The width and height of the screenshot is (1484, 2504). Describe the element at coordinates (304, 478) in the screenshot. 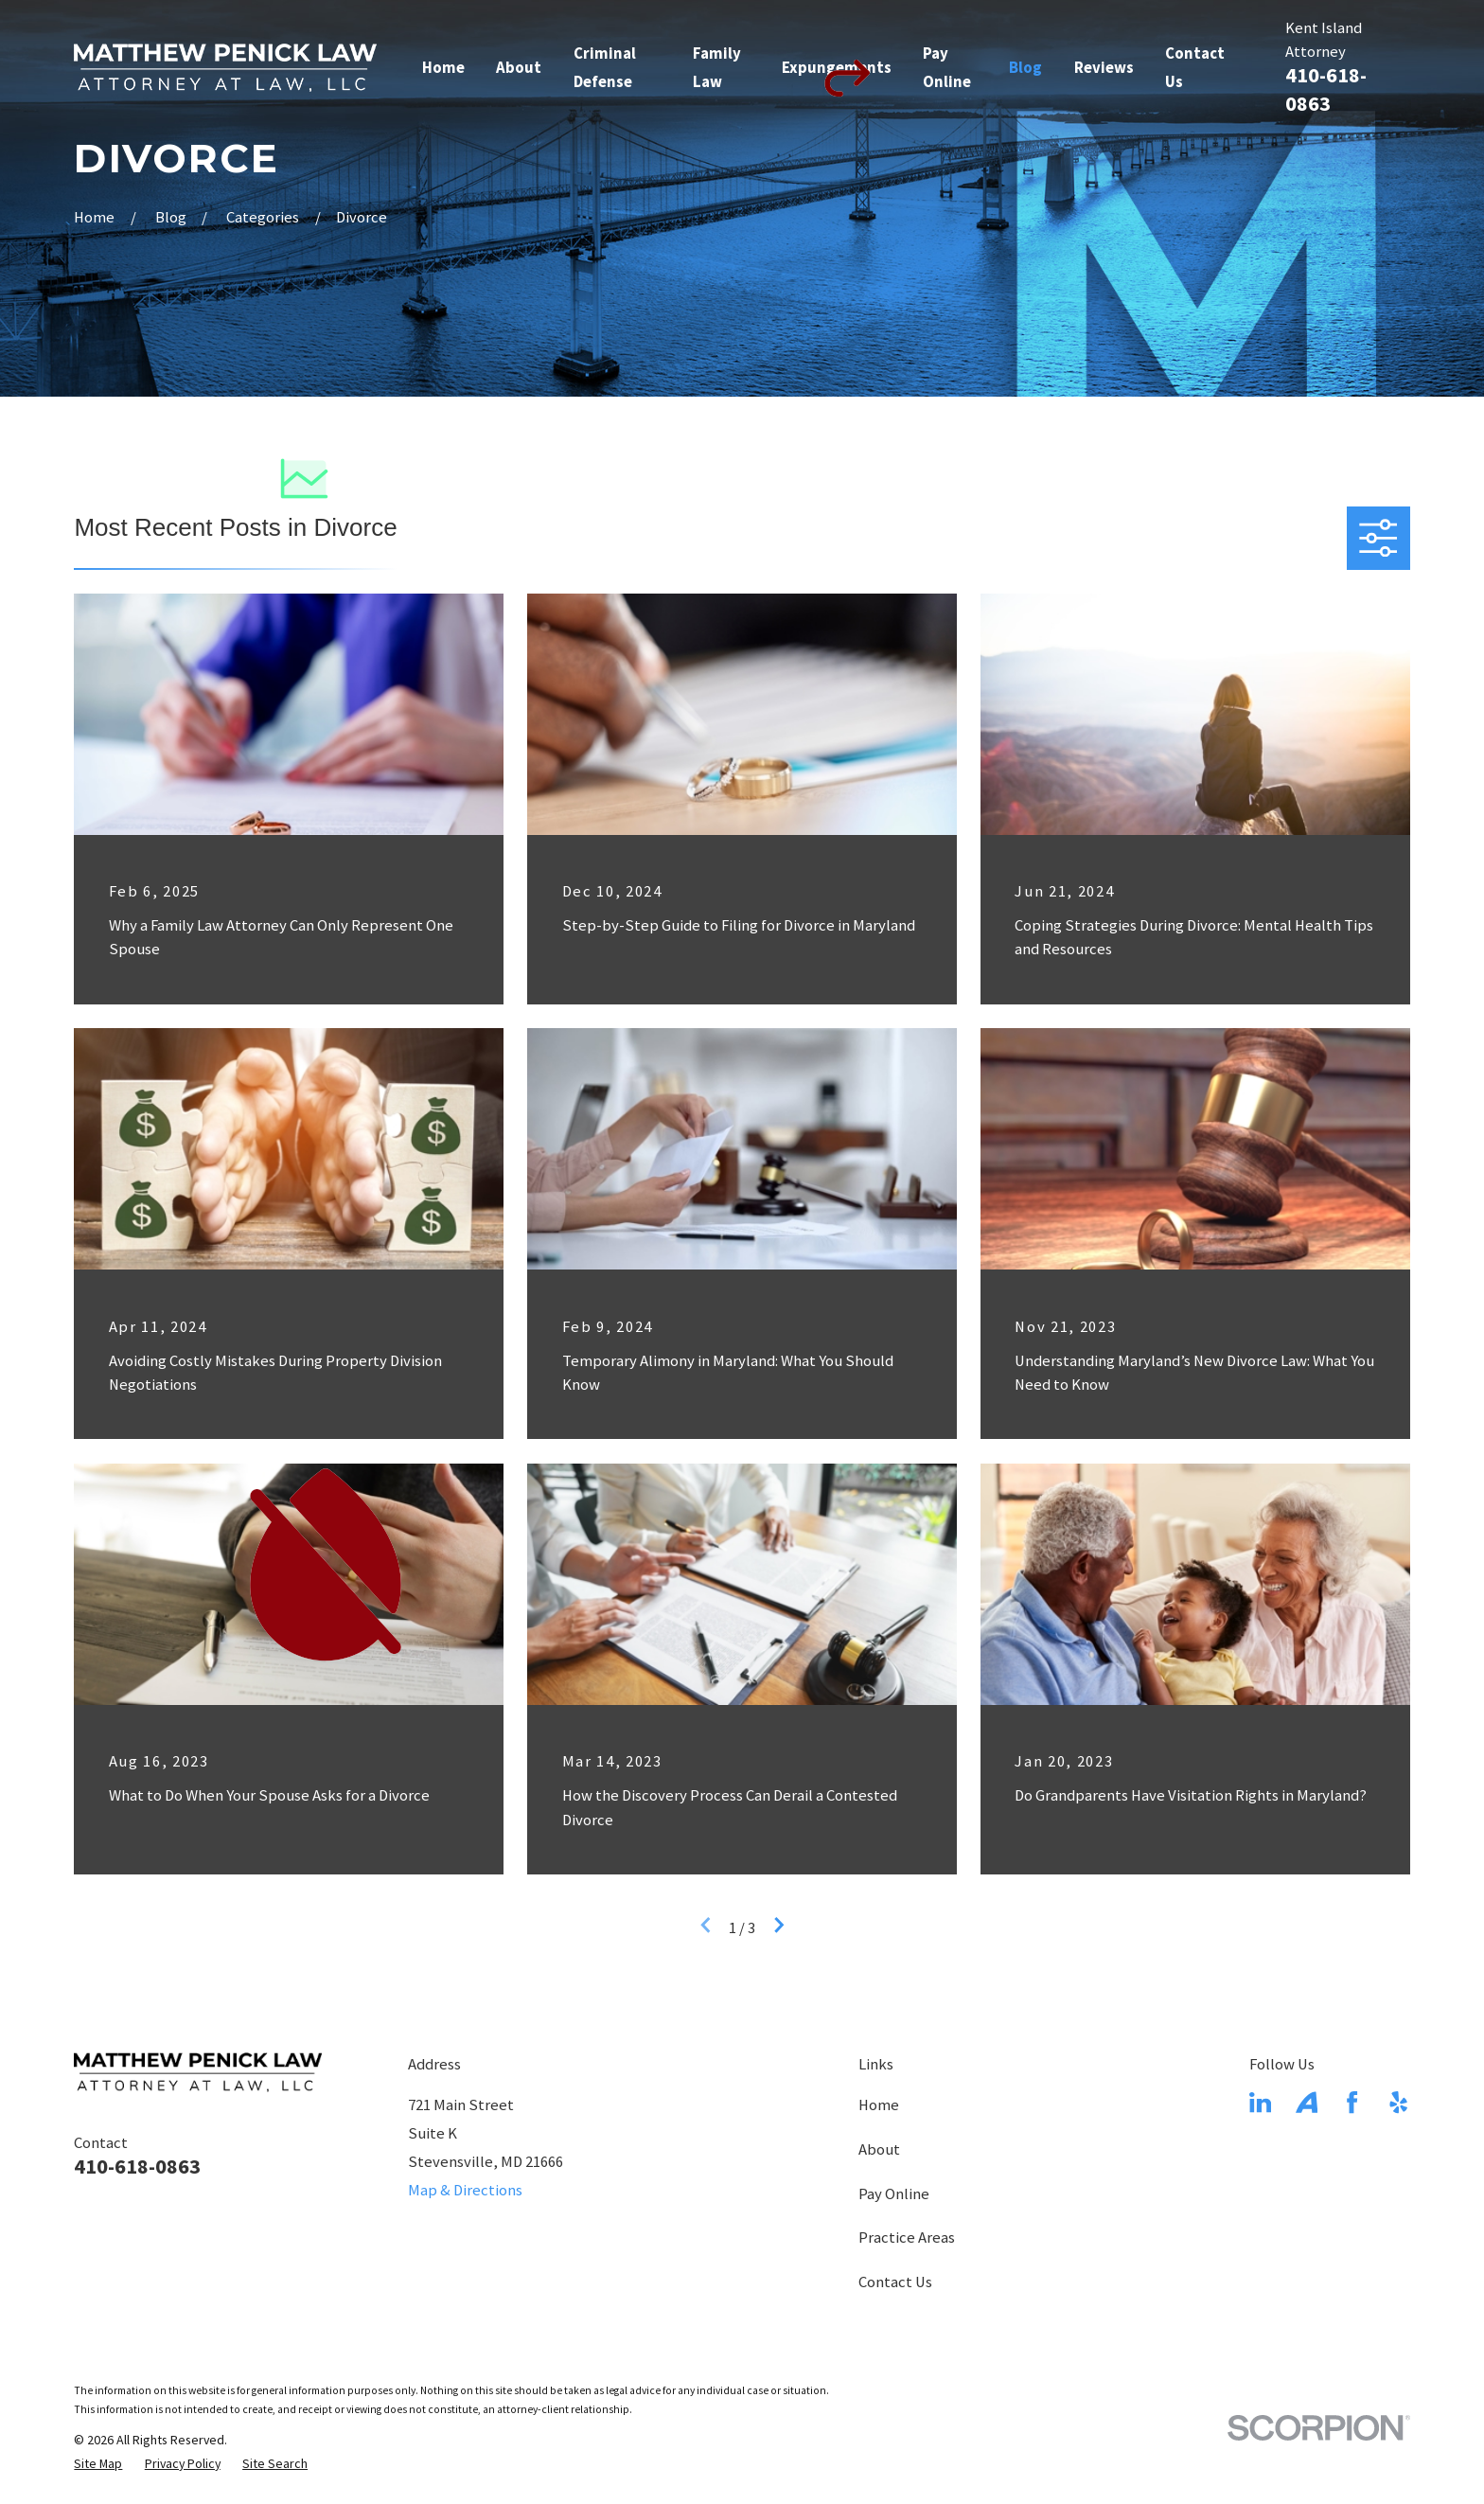

I see `view analytics or performance data` at that location.